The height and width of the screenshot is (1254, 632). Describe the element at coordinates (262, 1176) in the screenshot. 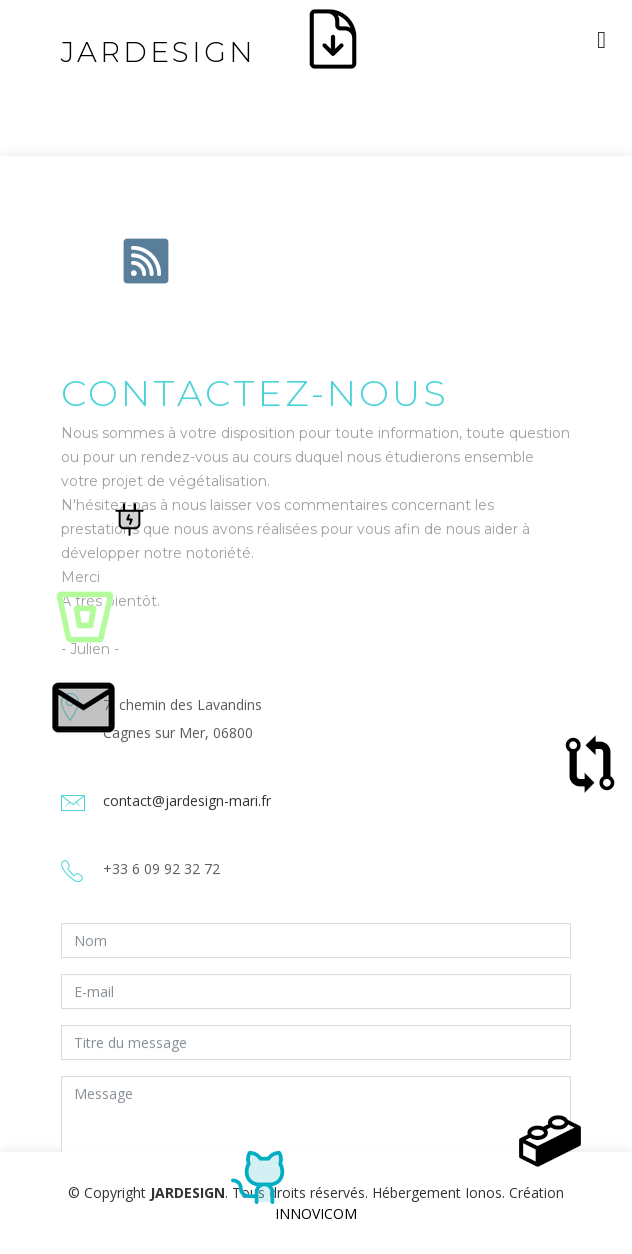

I see `link to github repository` at that location.